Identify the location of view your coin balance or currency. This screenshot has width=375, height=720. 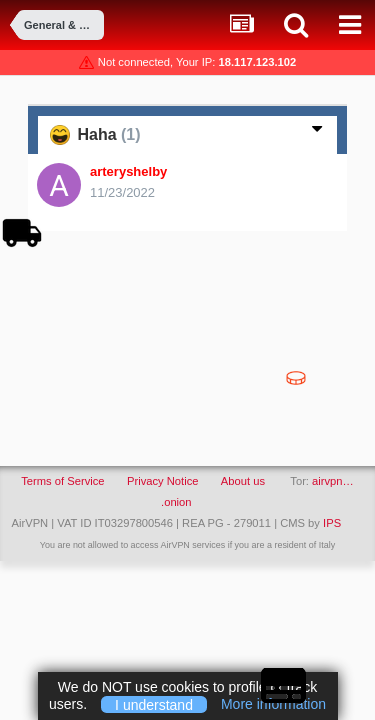
(296, 378).